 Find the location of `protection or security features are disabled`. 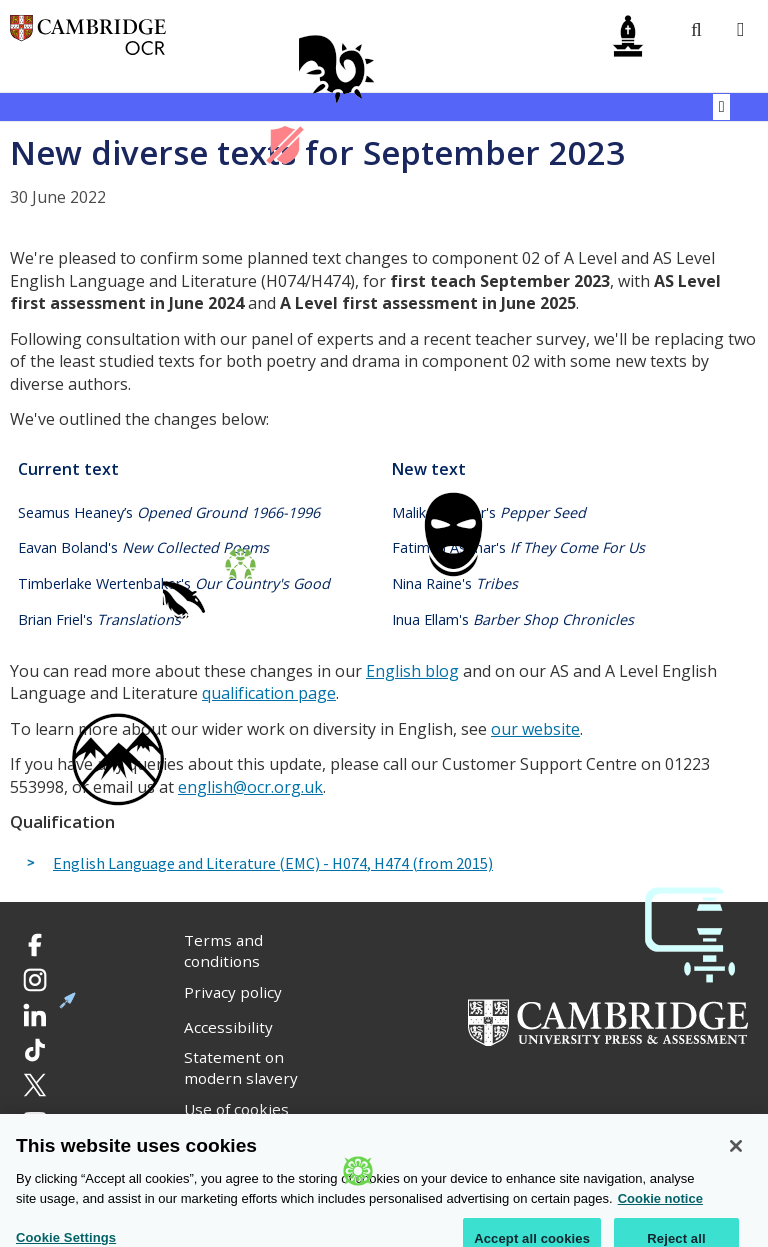

protection or security features are disabled is located at coordinates (285, 145).